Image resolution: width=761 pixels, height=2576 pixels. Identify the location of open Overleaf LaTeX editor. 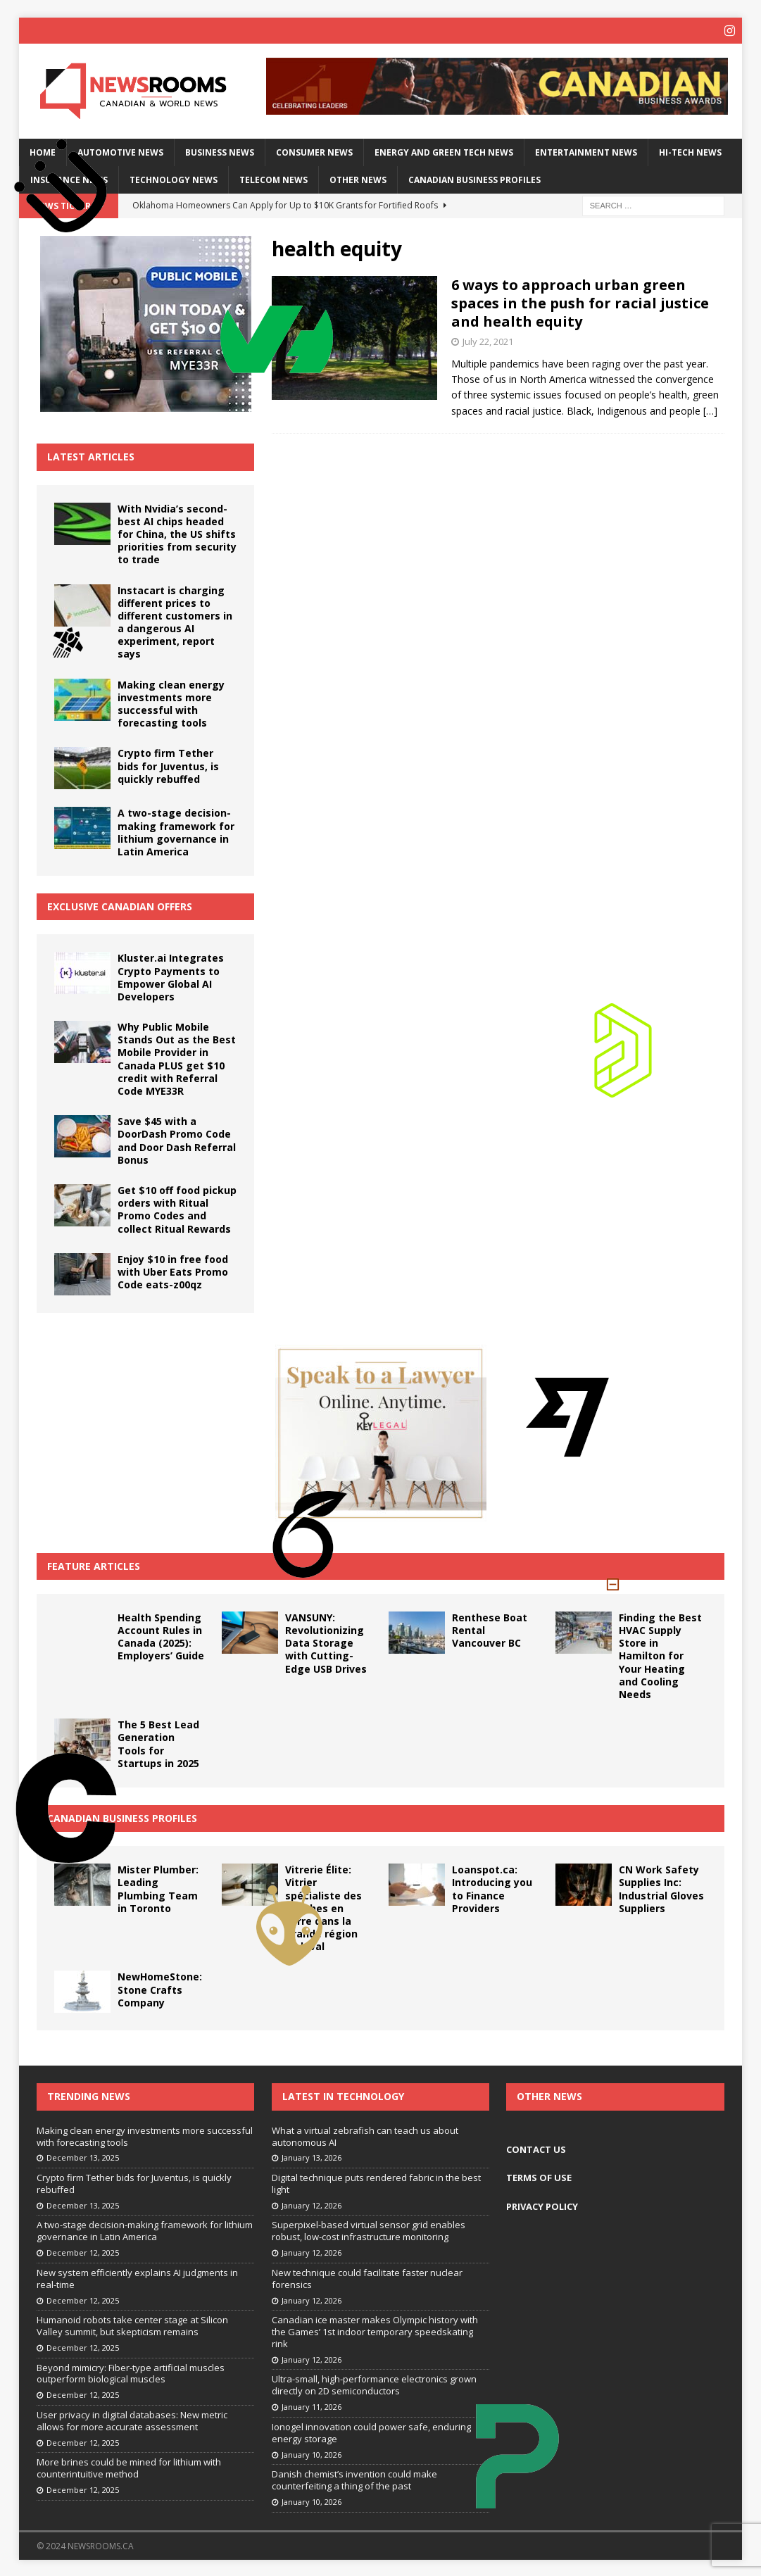
(310, 1534).